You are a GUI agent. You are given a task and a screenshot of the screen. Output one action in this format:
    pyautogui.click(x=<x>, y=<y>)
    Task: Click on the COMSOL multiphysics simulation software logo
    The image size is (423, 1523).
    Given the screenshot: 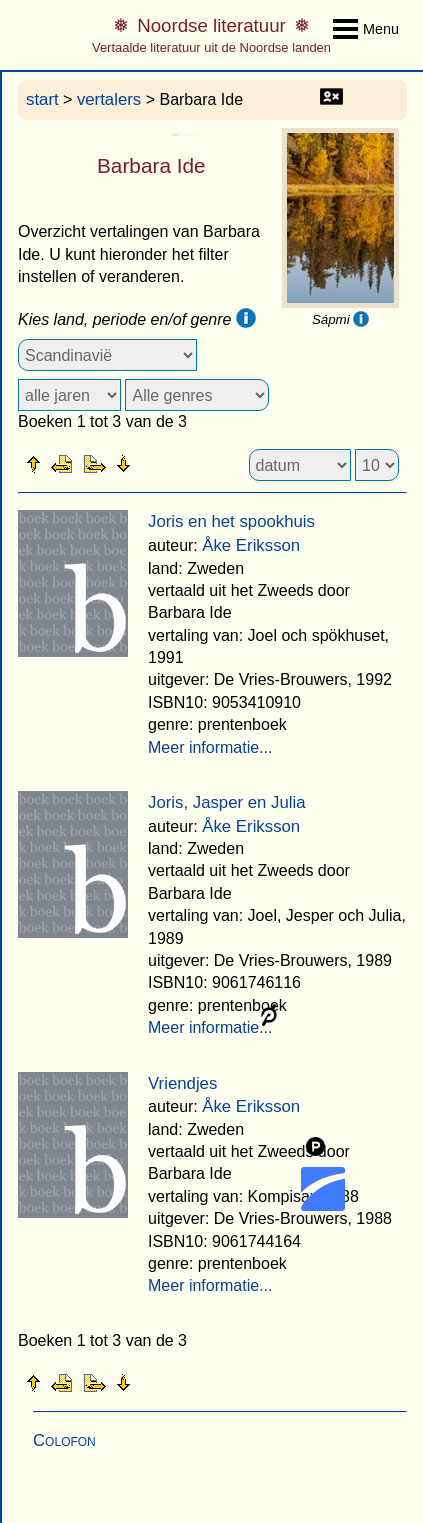 What is the action you would take?
    pyautogui.click(x=187, y=135)
    